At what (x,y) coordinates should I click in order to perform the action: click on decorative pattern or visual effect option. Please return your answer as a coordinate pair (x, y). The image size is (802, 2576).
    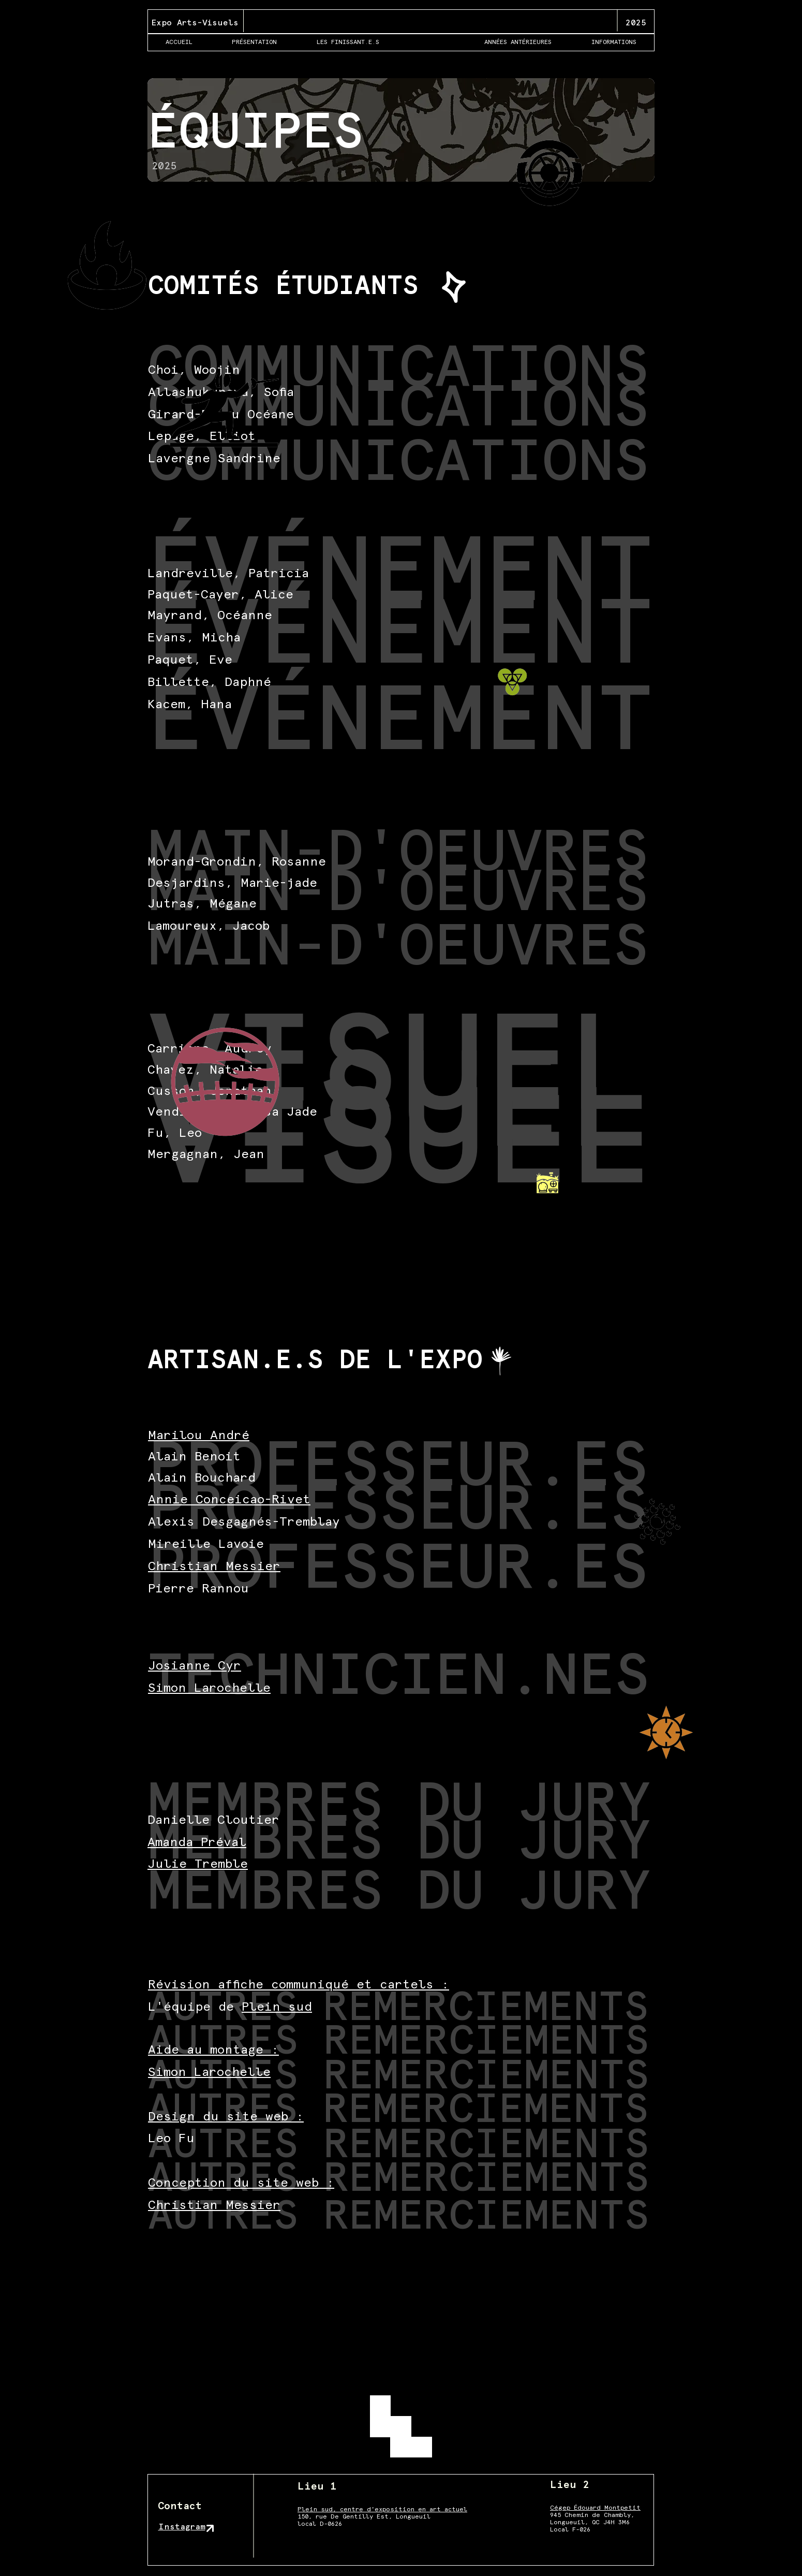
    Looking at the image, I should click on (657, 1521).